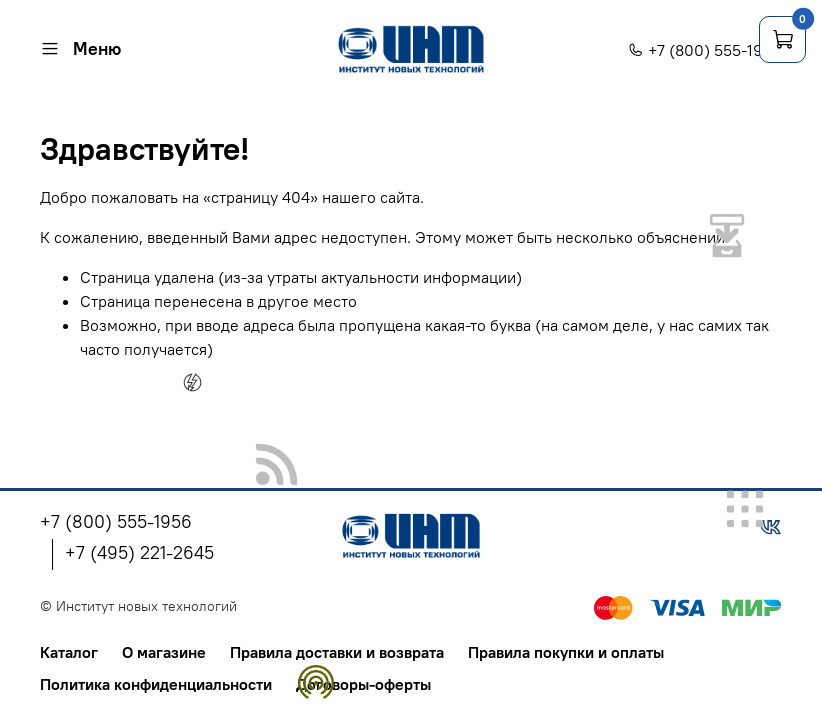 This screenshot has height=720, width=822. What do you see at coordinates (316, 683) in the screenshot?
I see `connect to a network server` at bounding box center [316, 683].